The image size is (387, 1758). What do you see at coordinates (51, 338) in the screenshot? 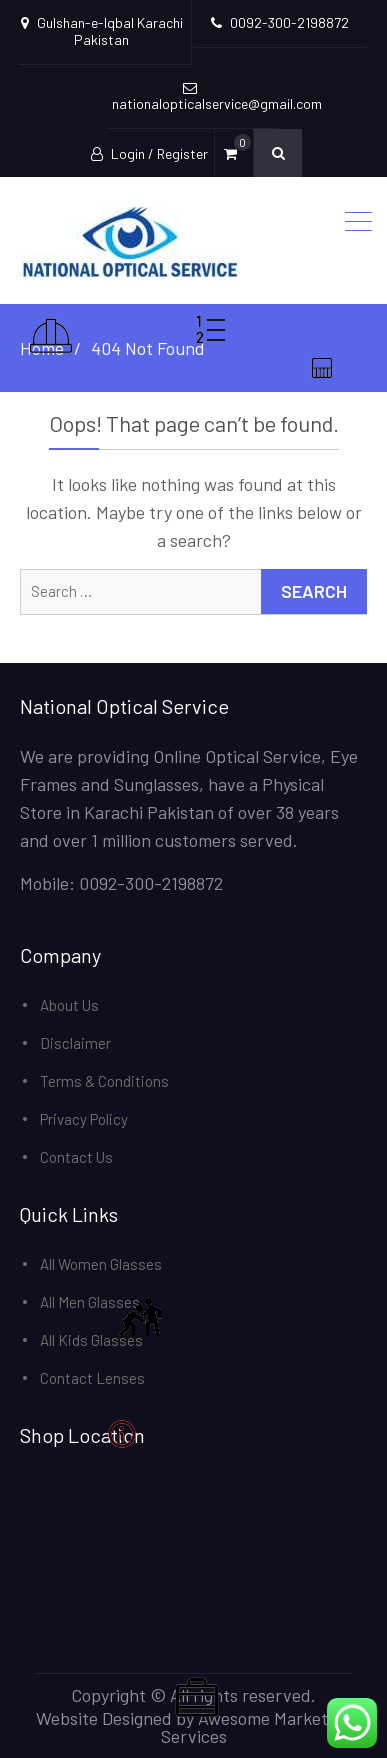
I see `access construction or safety settings` at bounding box center [51, 338].